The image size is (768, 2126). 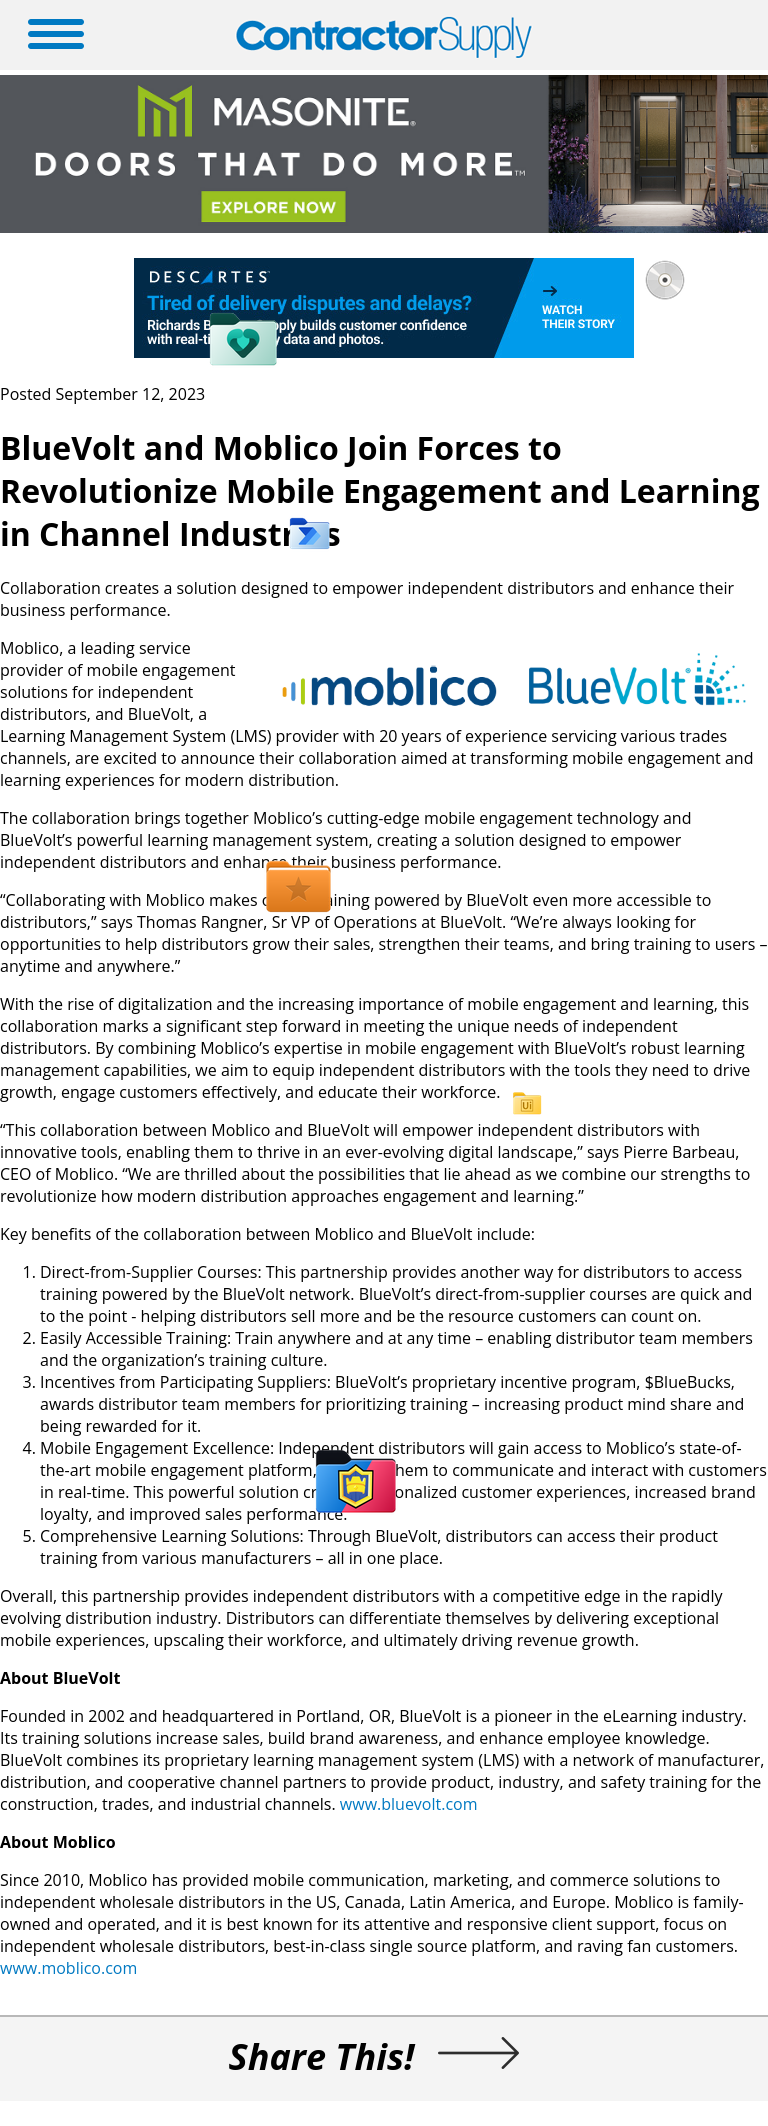 I want to click on open UiPath project files folder, so click(x=527, y=1104).